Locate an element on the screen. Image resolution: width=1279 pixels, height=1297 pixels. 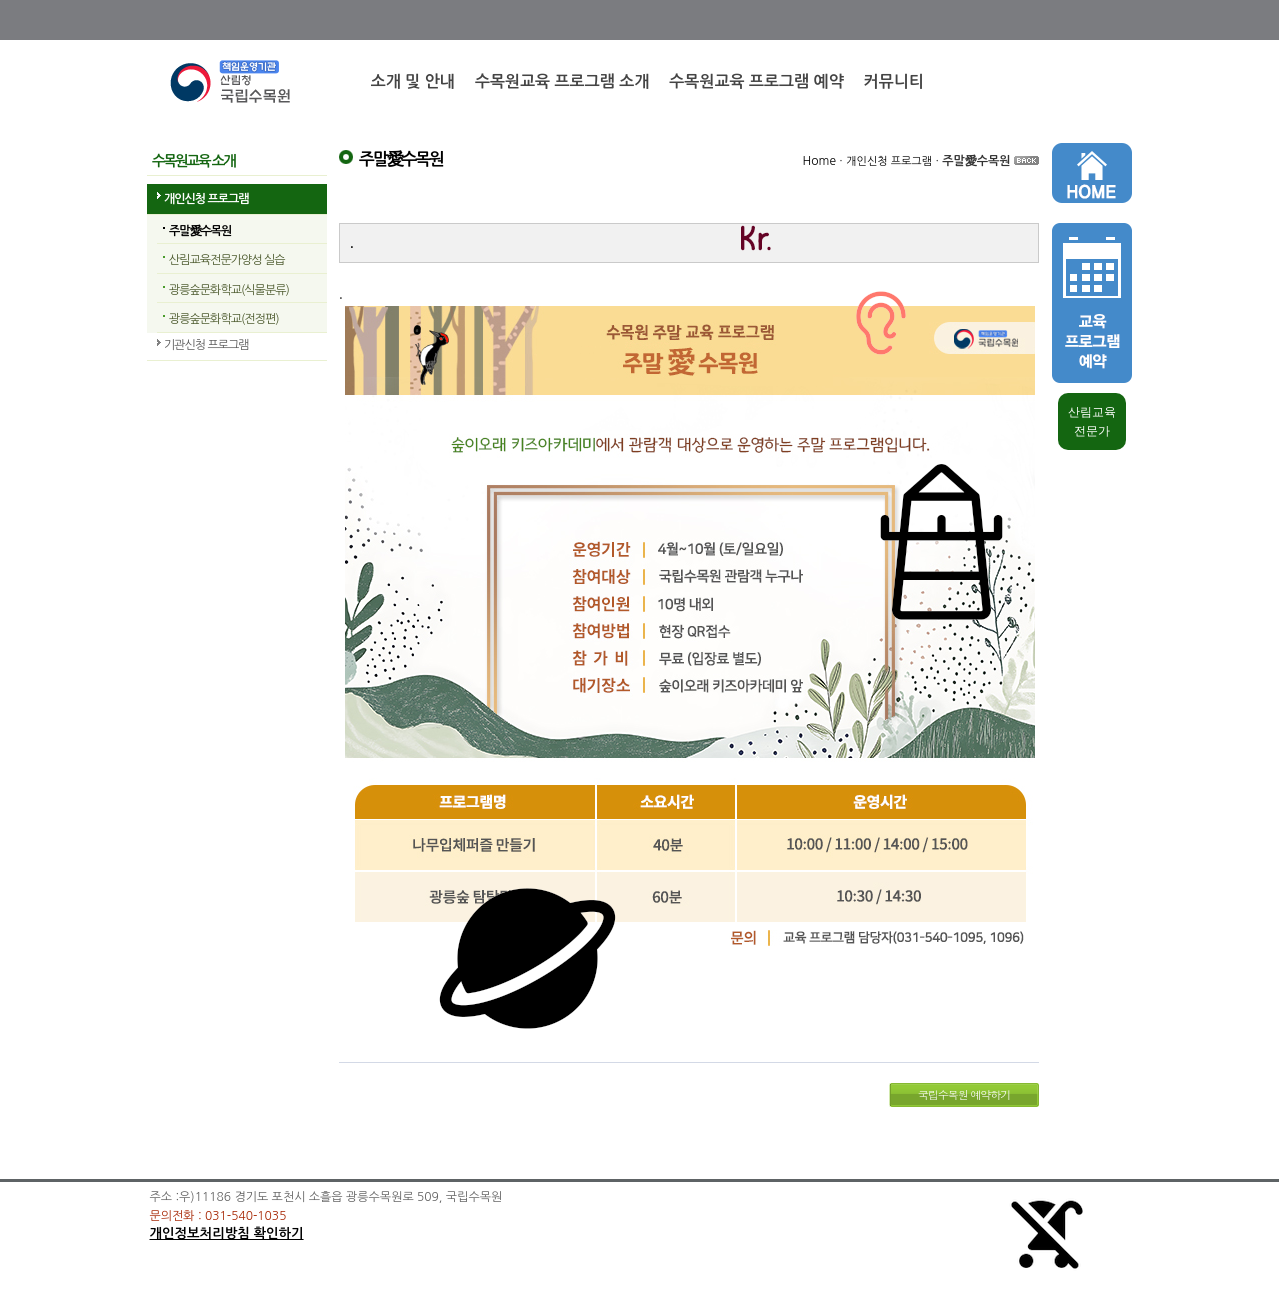
access website accessibility or SEO audit tools is located at coordinates (941, 547).